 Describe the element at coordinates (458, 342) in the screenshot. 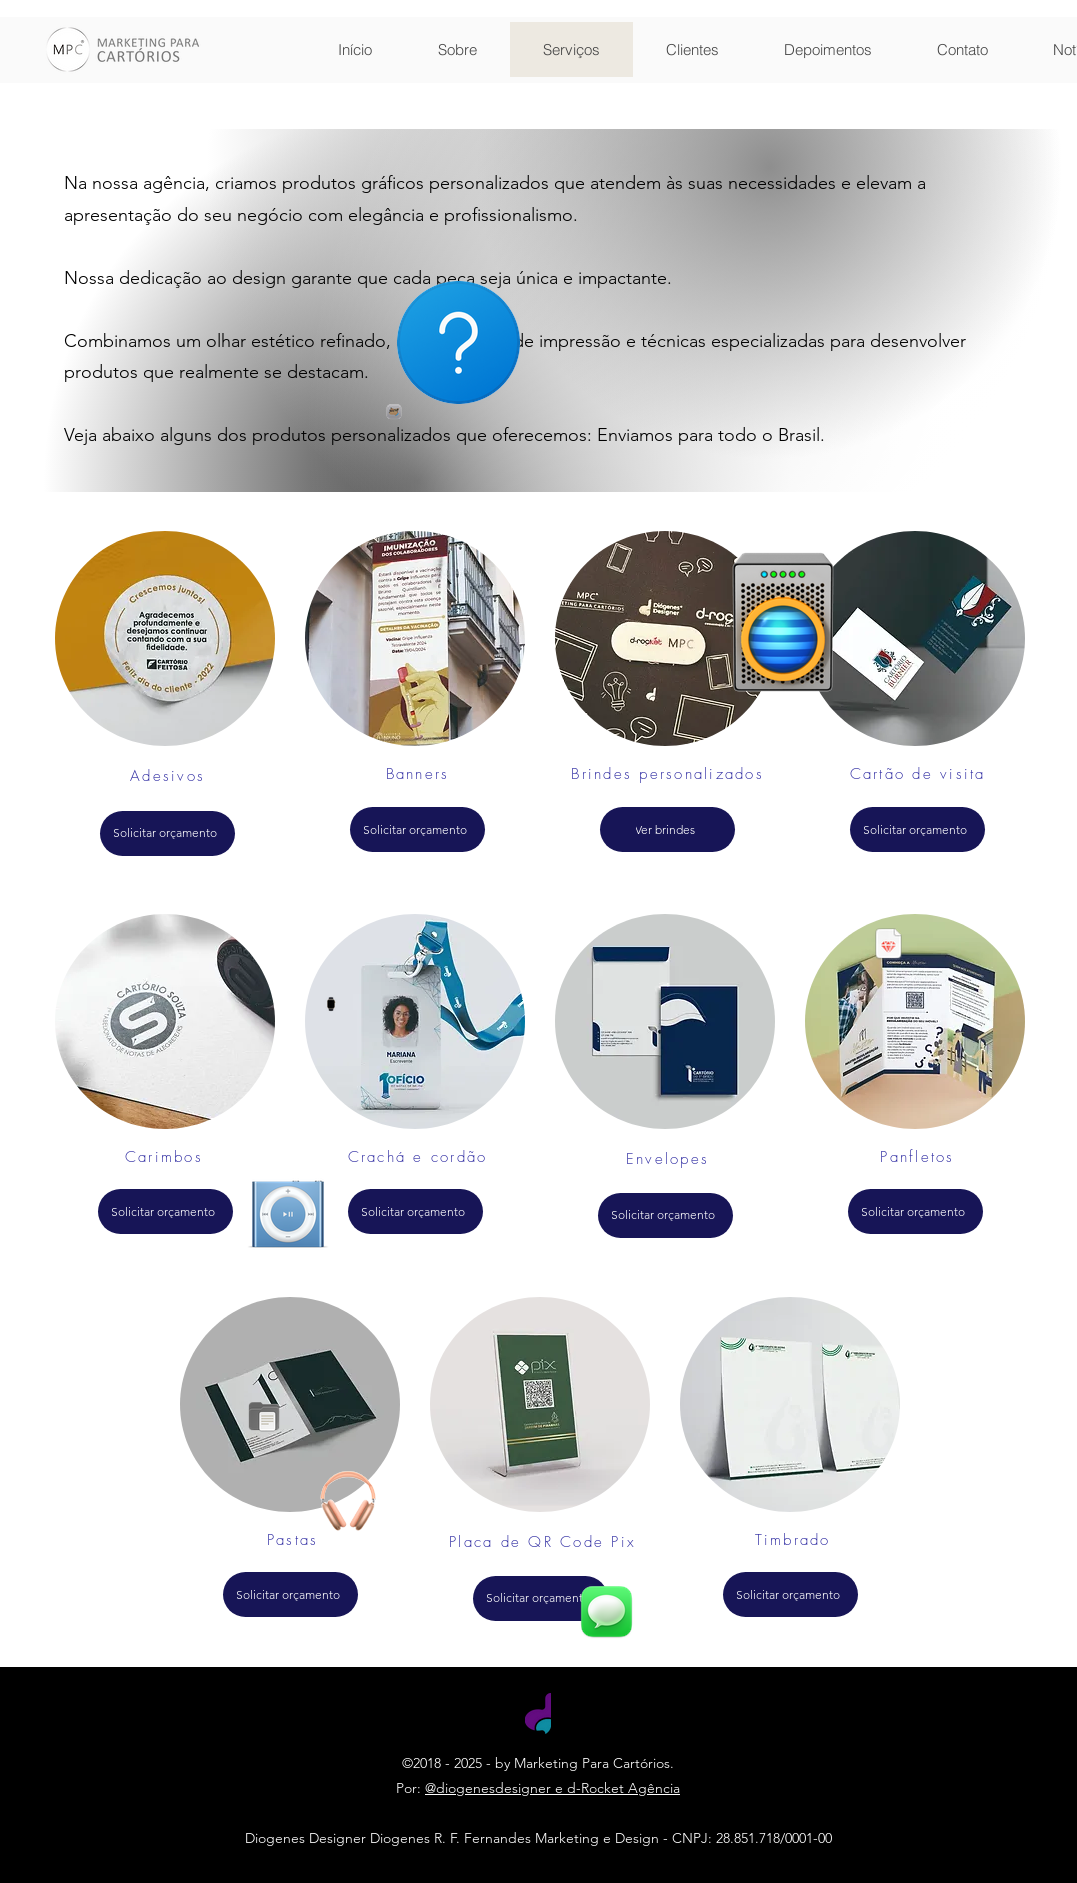

I see `access help or support information` at that location.